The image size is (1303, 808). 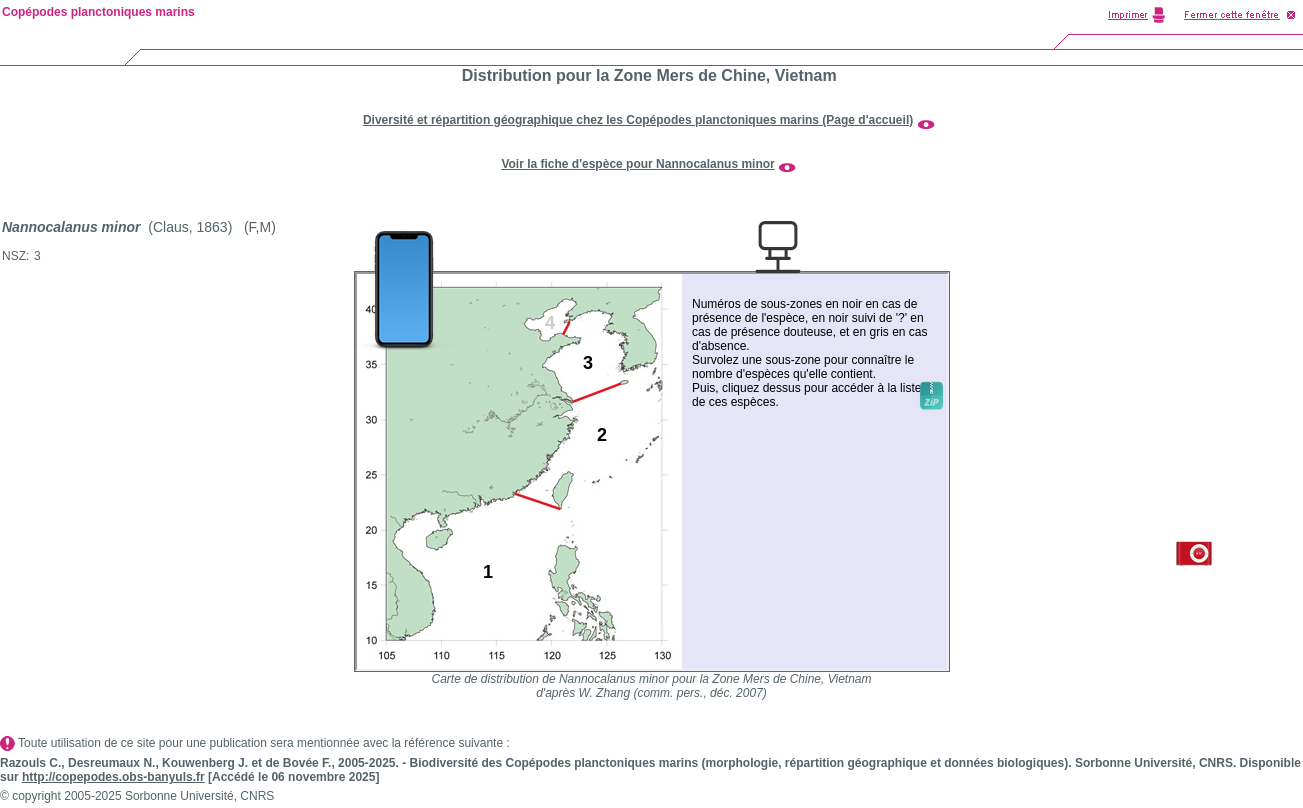 I want to click on iPhone 11 device icon, so click(x=404, y=291).